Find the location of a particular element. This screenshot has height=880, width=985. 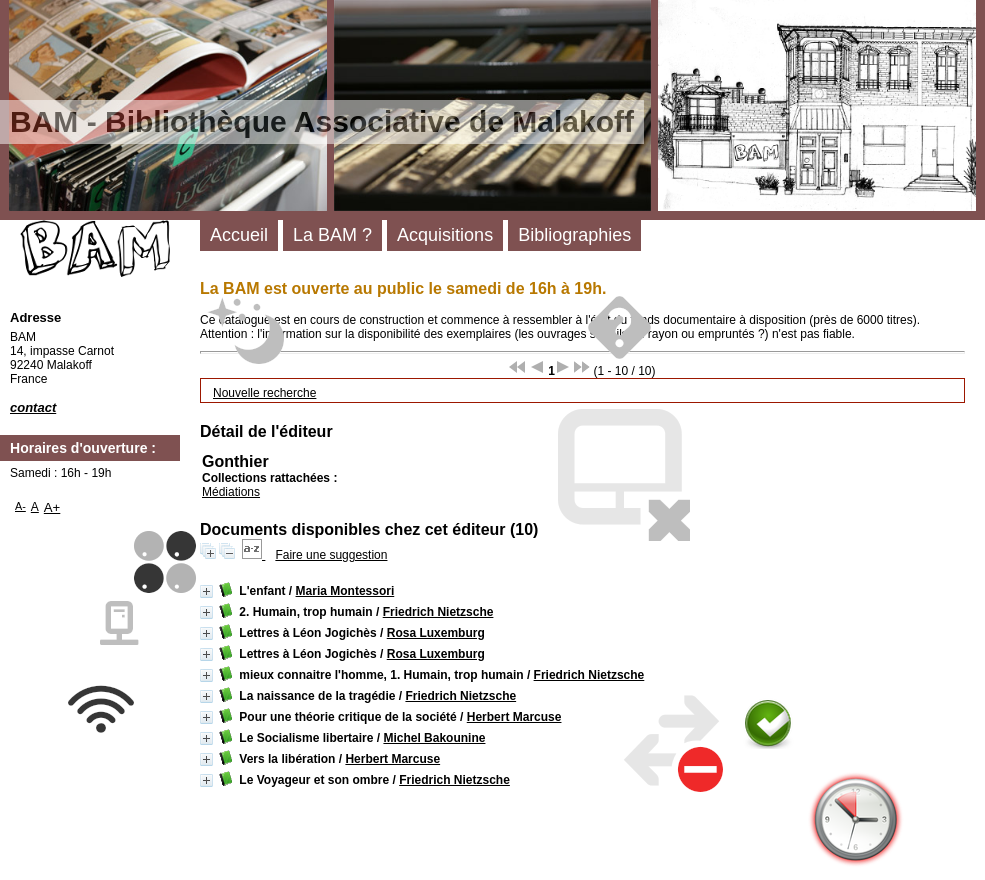

indicates an upcoming appointment or event is located at coordinates (857, 819).